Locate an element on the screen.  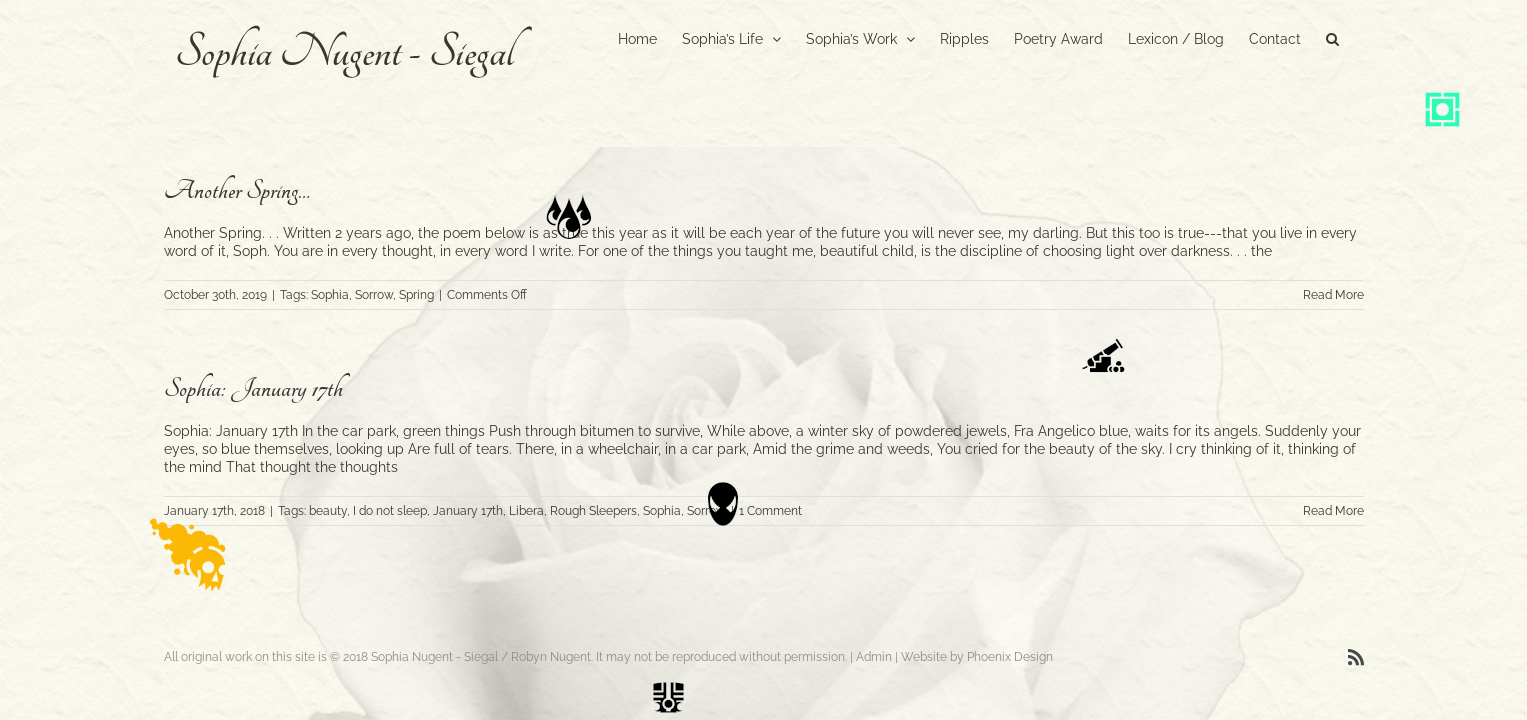
fire cannon in pirate-themed game is located at coordinates (1103, 355).